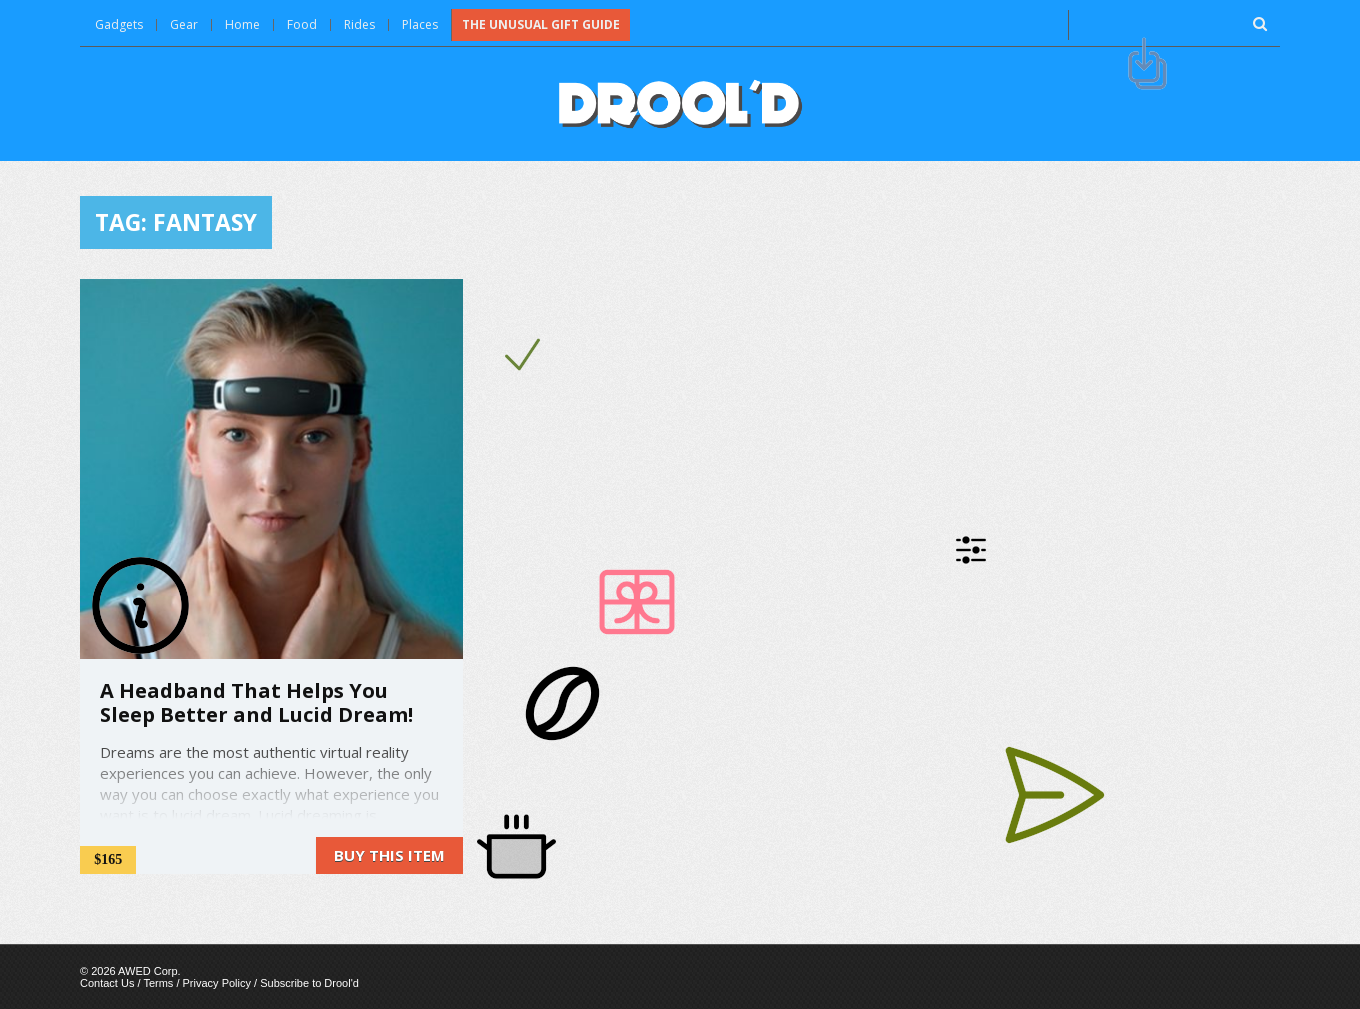  What do you see at coordinates (516, 851) in the screenshot?
I see `access recipes or cooking features` at bounding box center [516, 851].